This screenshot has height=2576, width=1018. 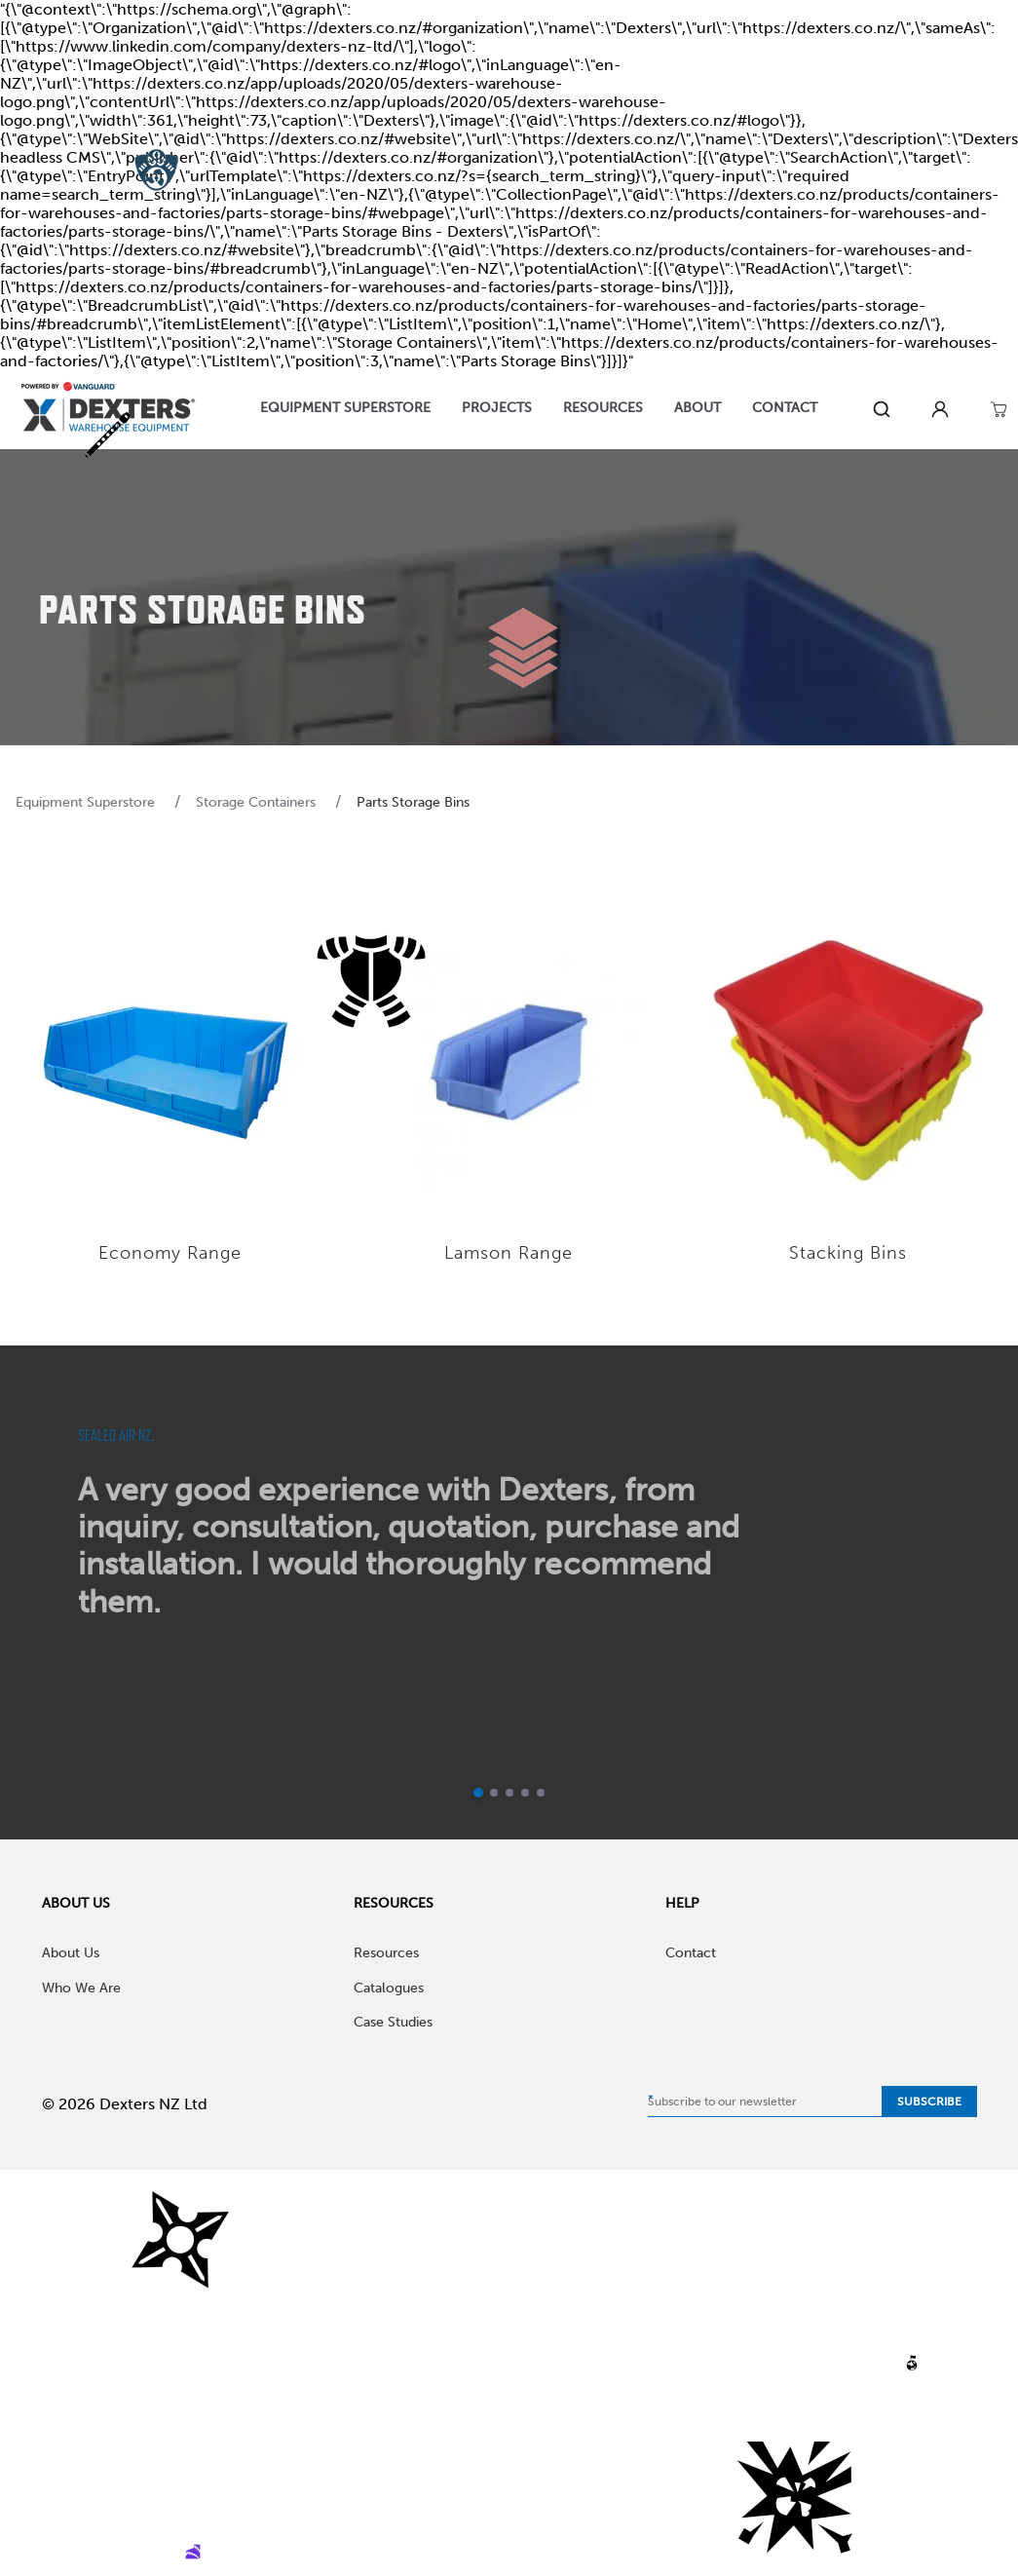 I want to click on select the air man character, so click(x=156, y=170).